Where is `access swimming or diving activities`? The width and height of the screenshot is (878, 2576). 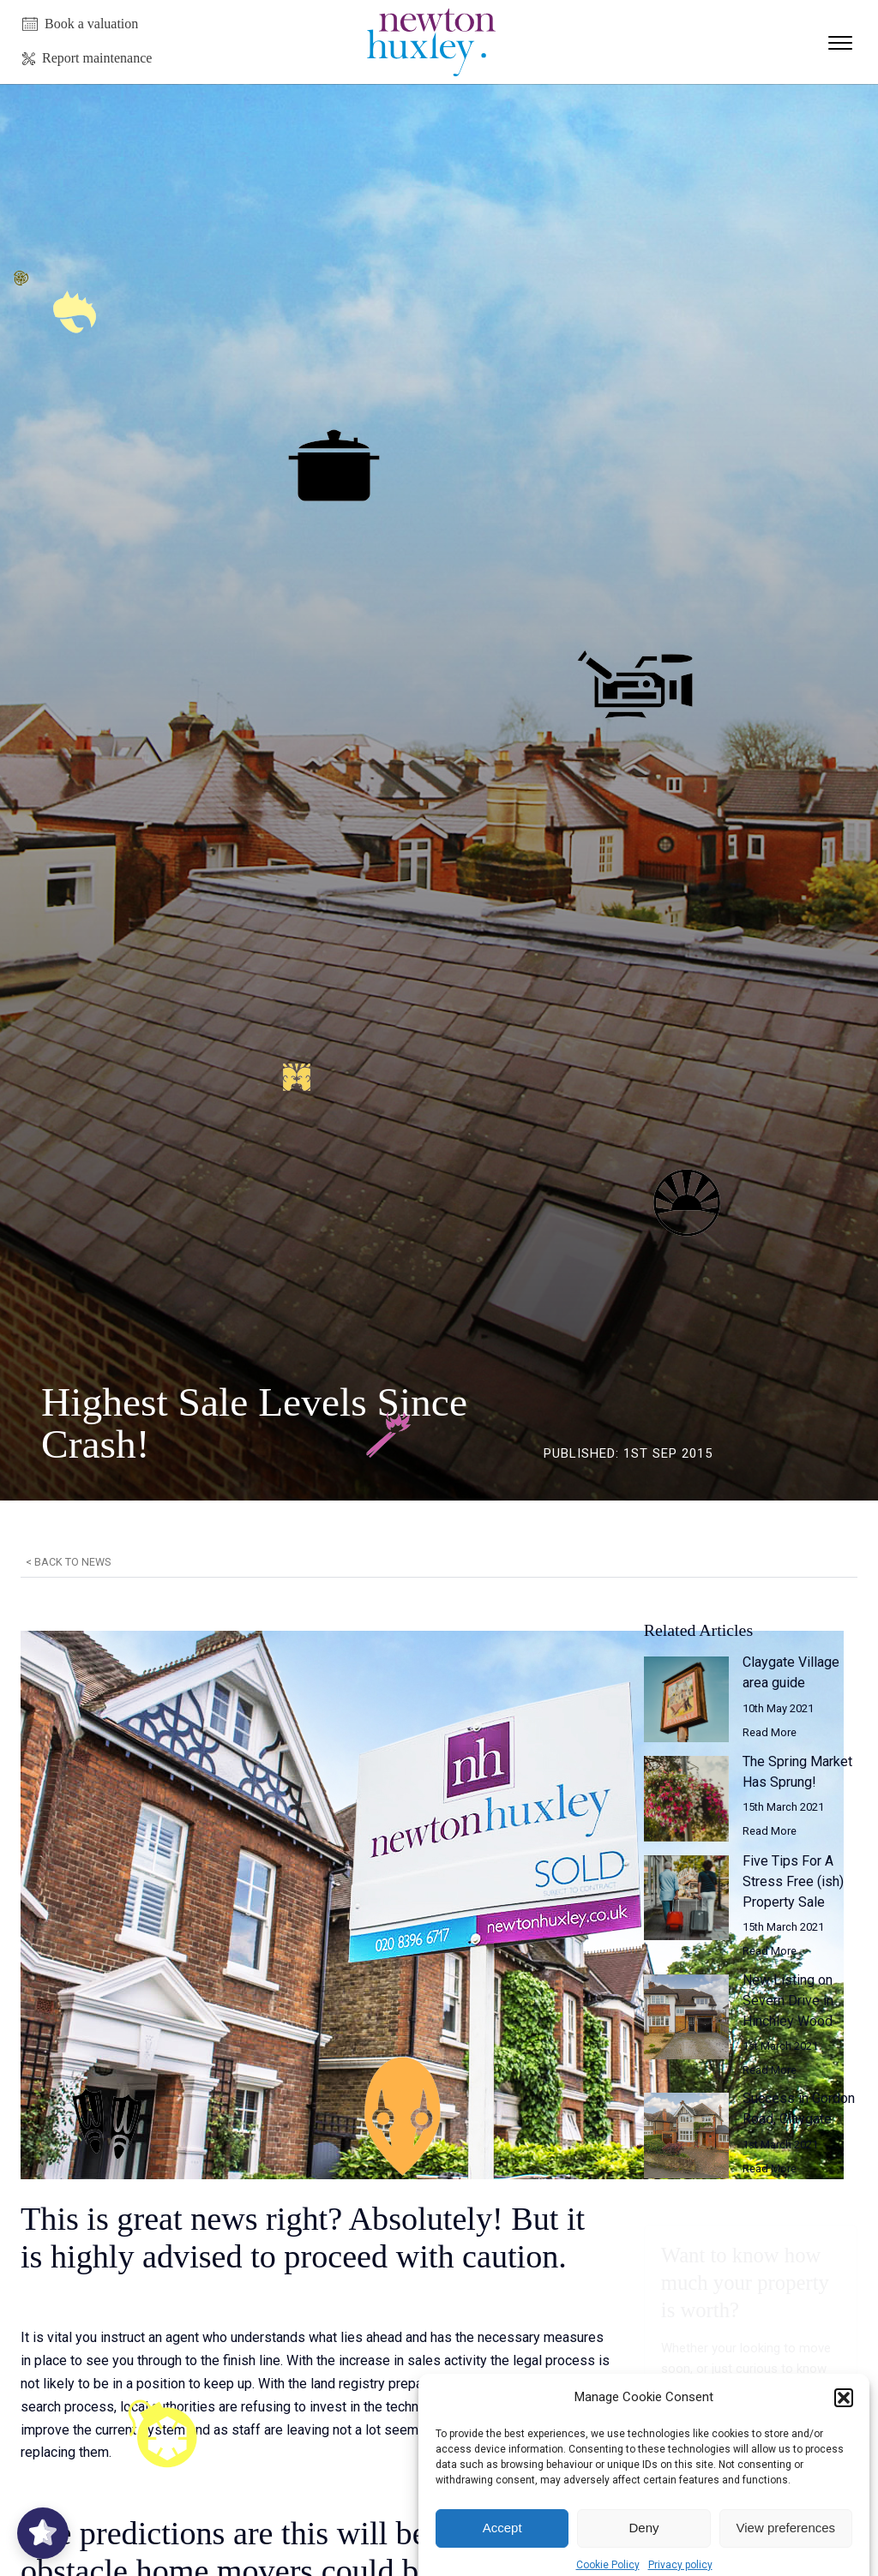
access swimming or diving activities is located at coordinates (107, 2124).